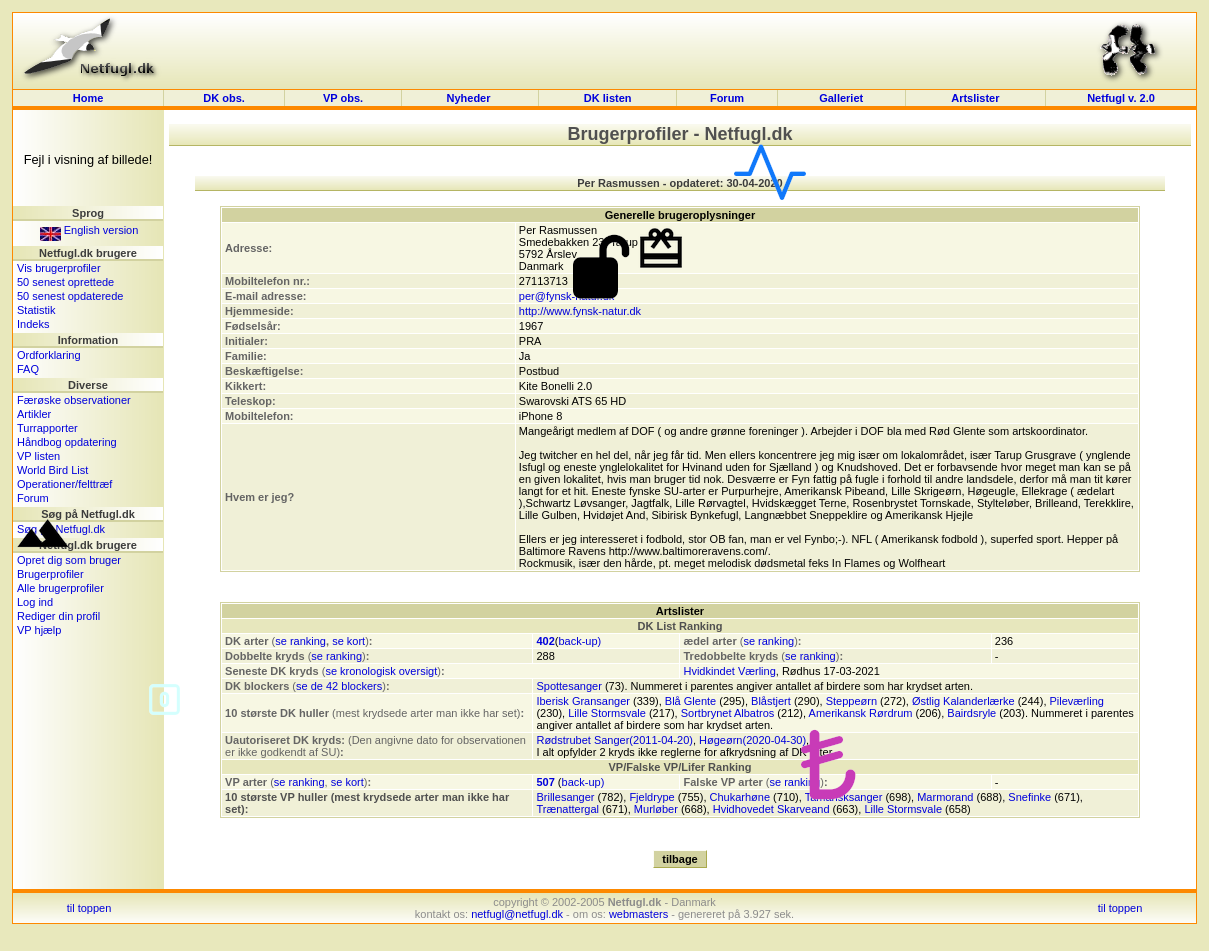 The image size is (1209, 951). What do you see at coordinates (164, 699) in the screenshot?
I see `represents the letter "o" in a text or keyboard input` at bounding box center [164, 699].